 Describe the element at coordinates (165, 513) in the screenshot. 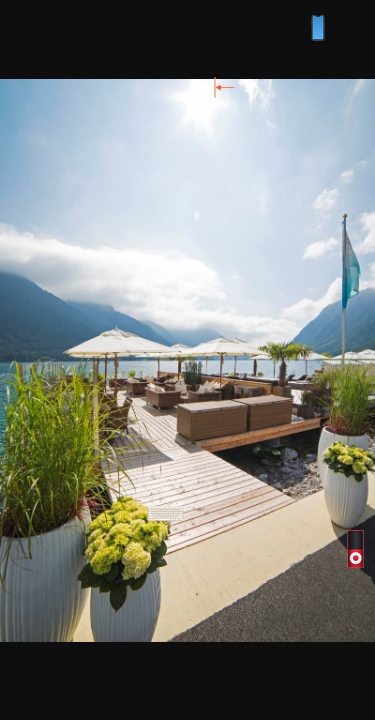

I see `apple magic keyboard with touch id in yellow` at that location.